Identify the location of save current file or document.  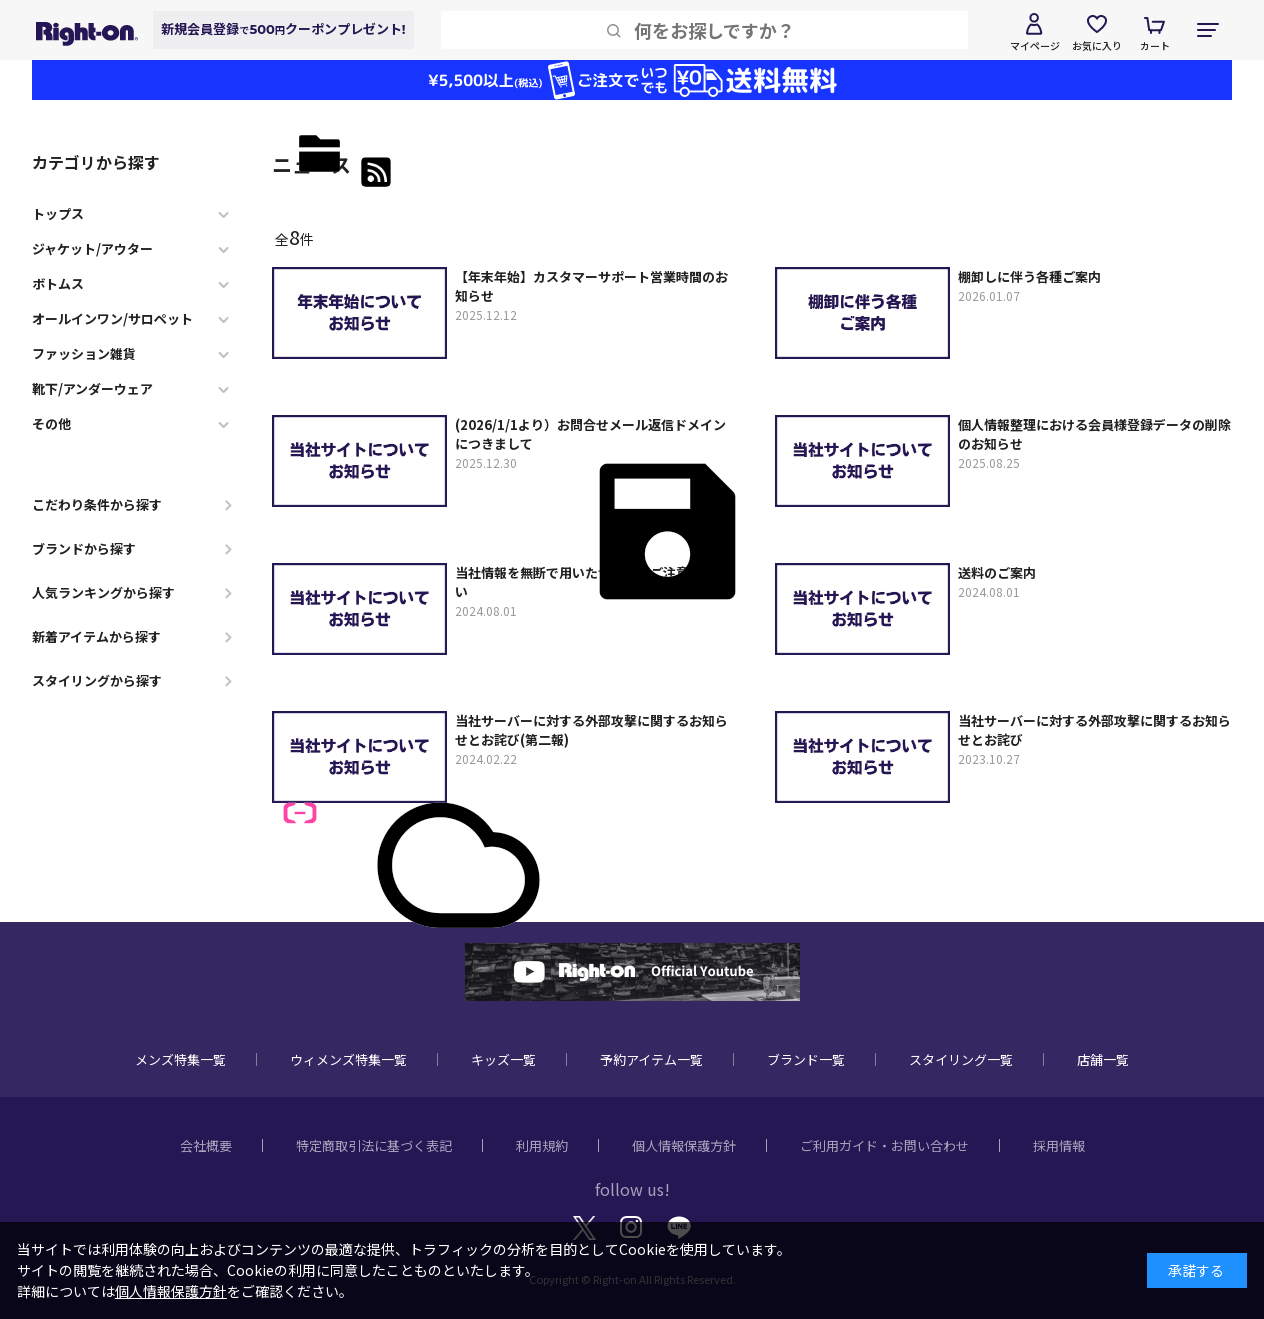
(667, 531).